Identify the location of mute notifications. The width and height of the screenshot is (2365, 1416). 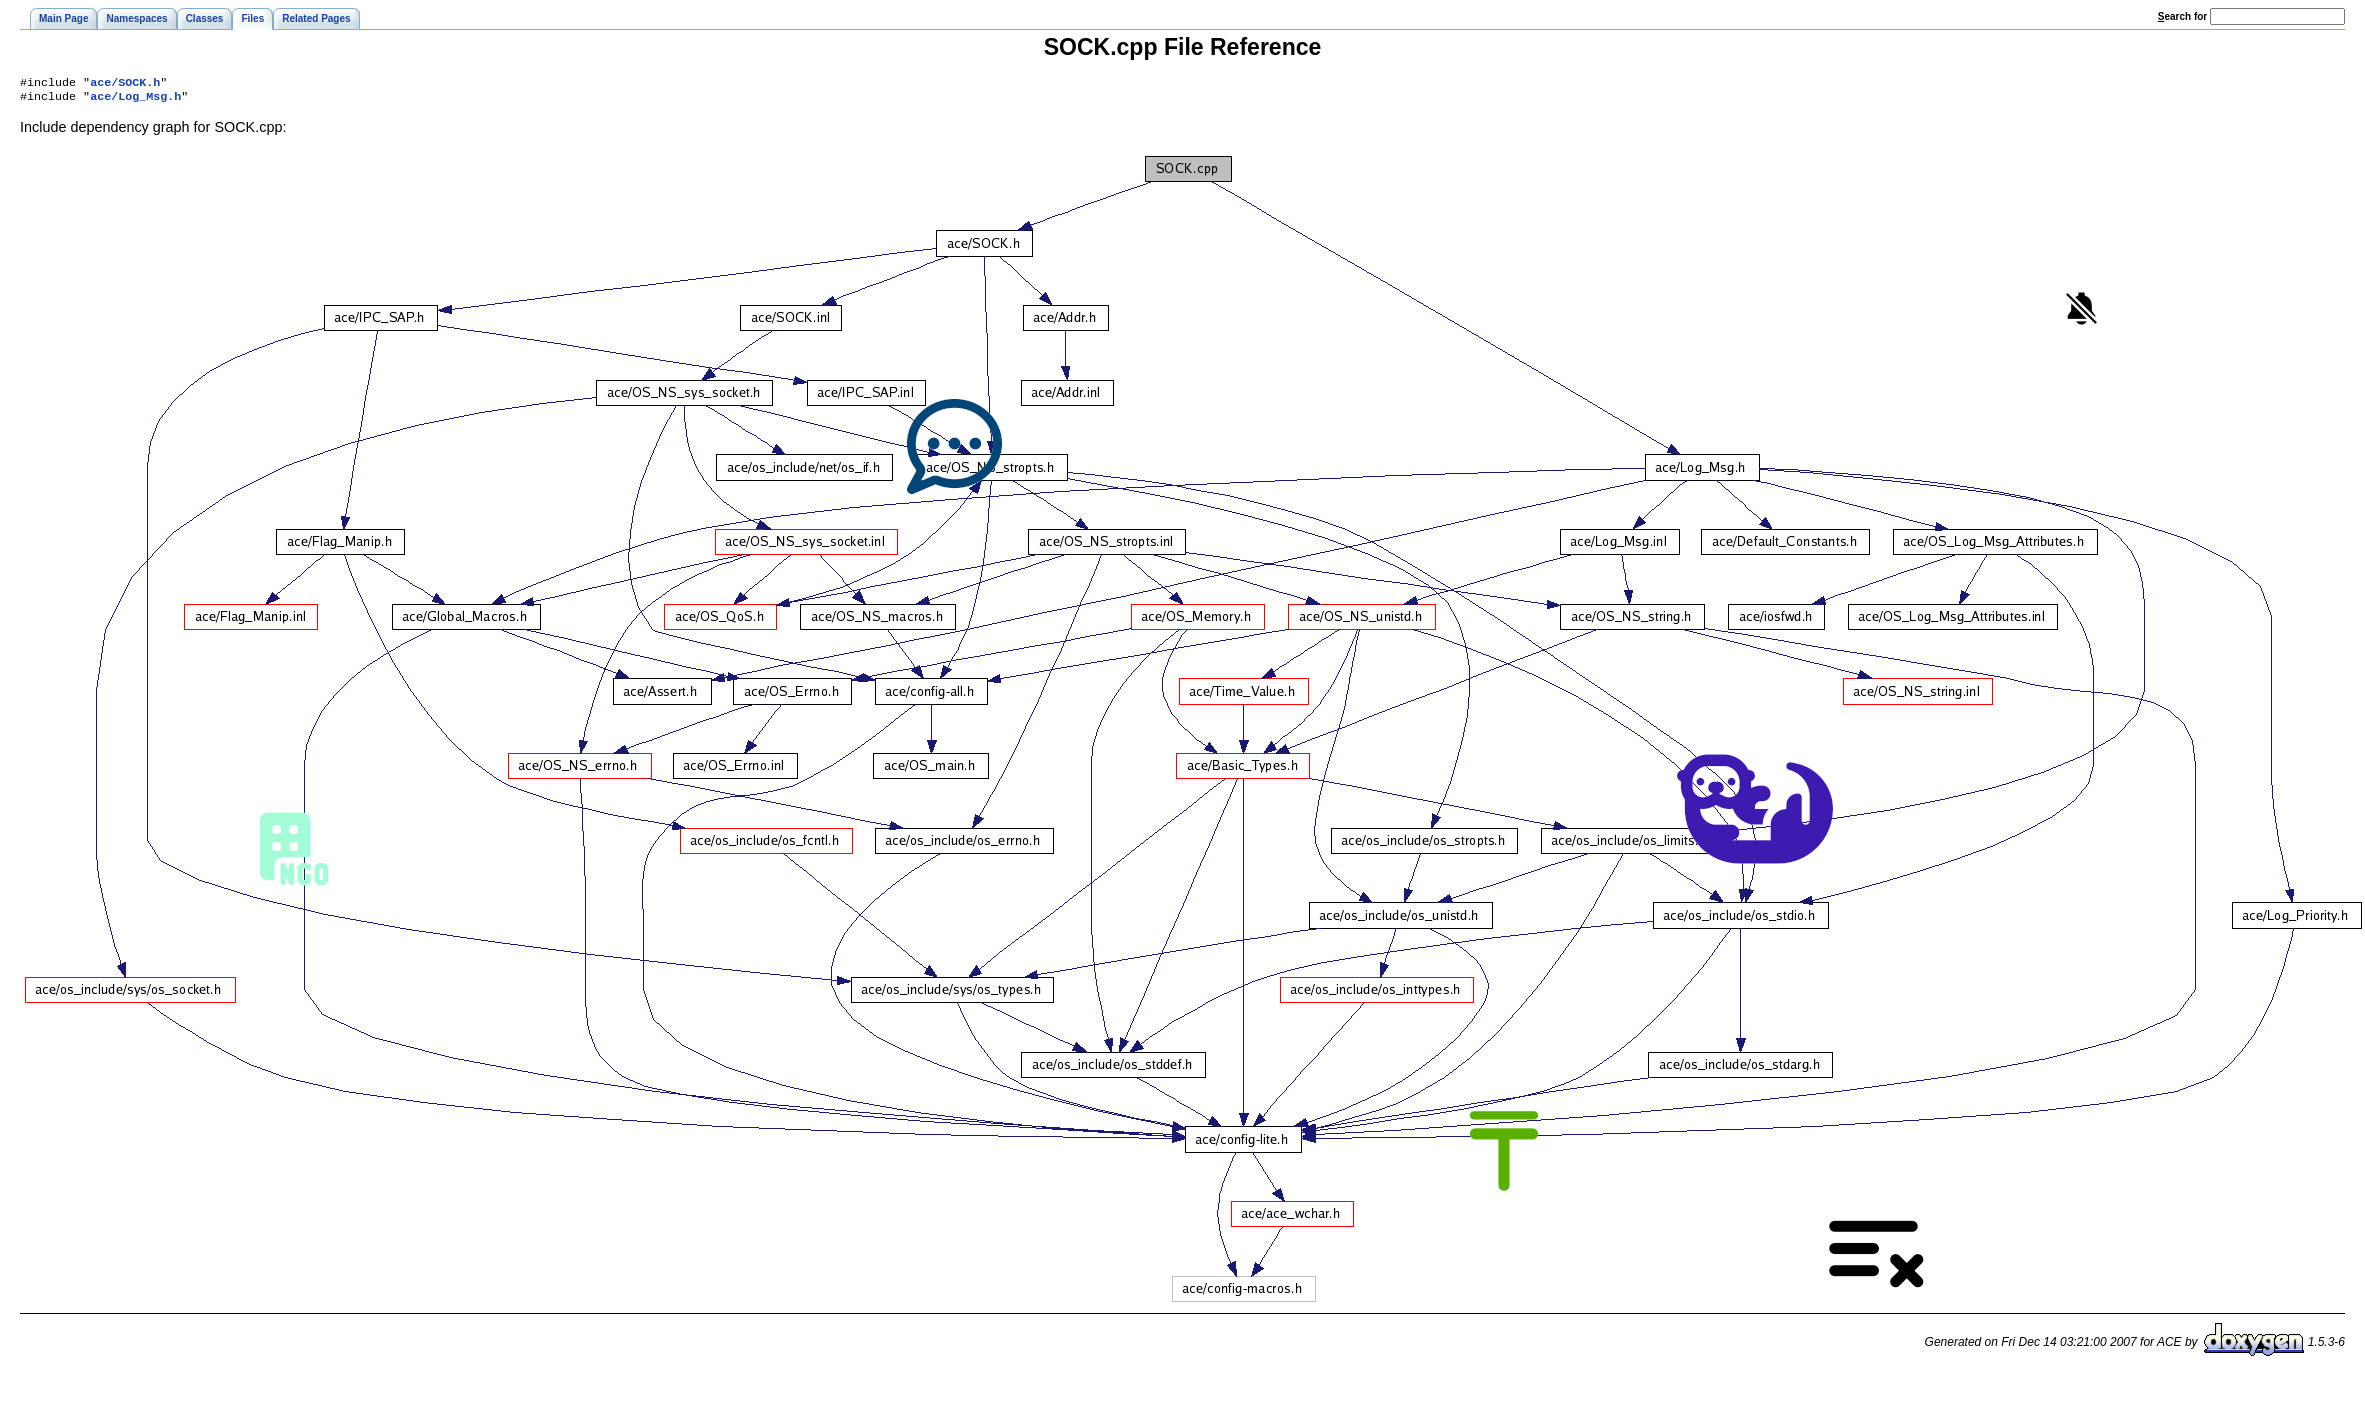
(2081, 308).